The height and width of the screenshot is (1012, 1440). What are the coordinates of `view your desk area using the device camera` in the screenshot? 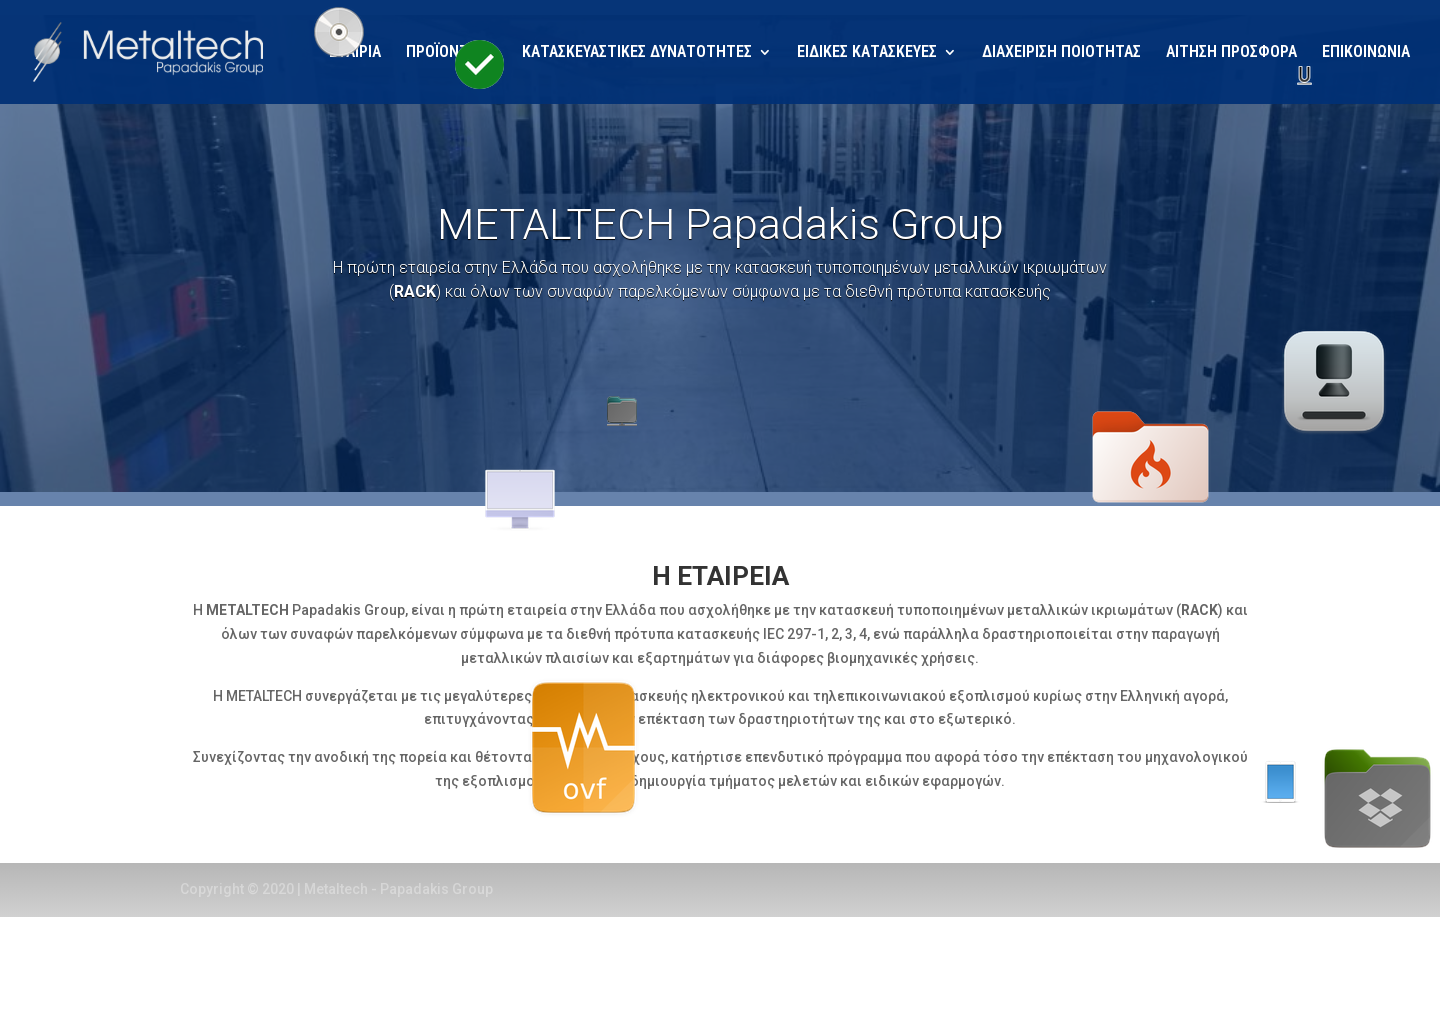 It's located at (1334, 381).